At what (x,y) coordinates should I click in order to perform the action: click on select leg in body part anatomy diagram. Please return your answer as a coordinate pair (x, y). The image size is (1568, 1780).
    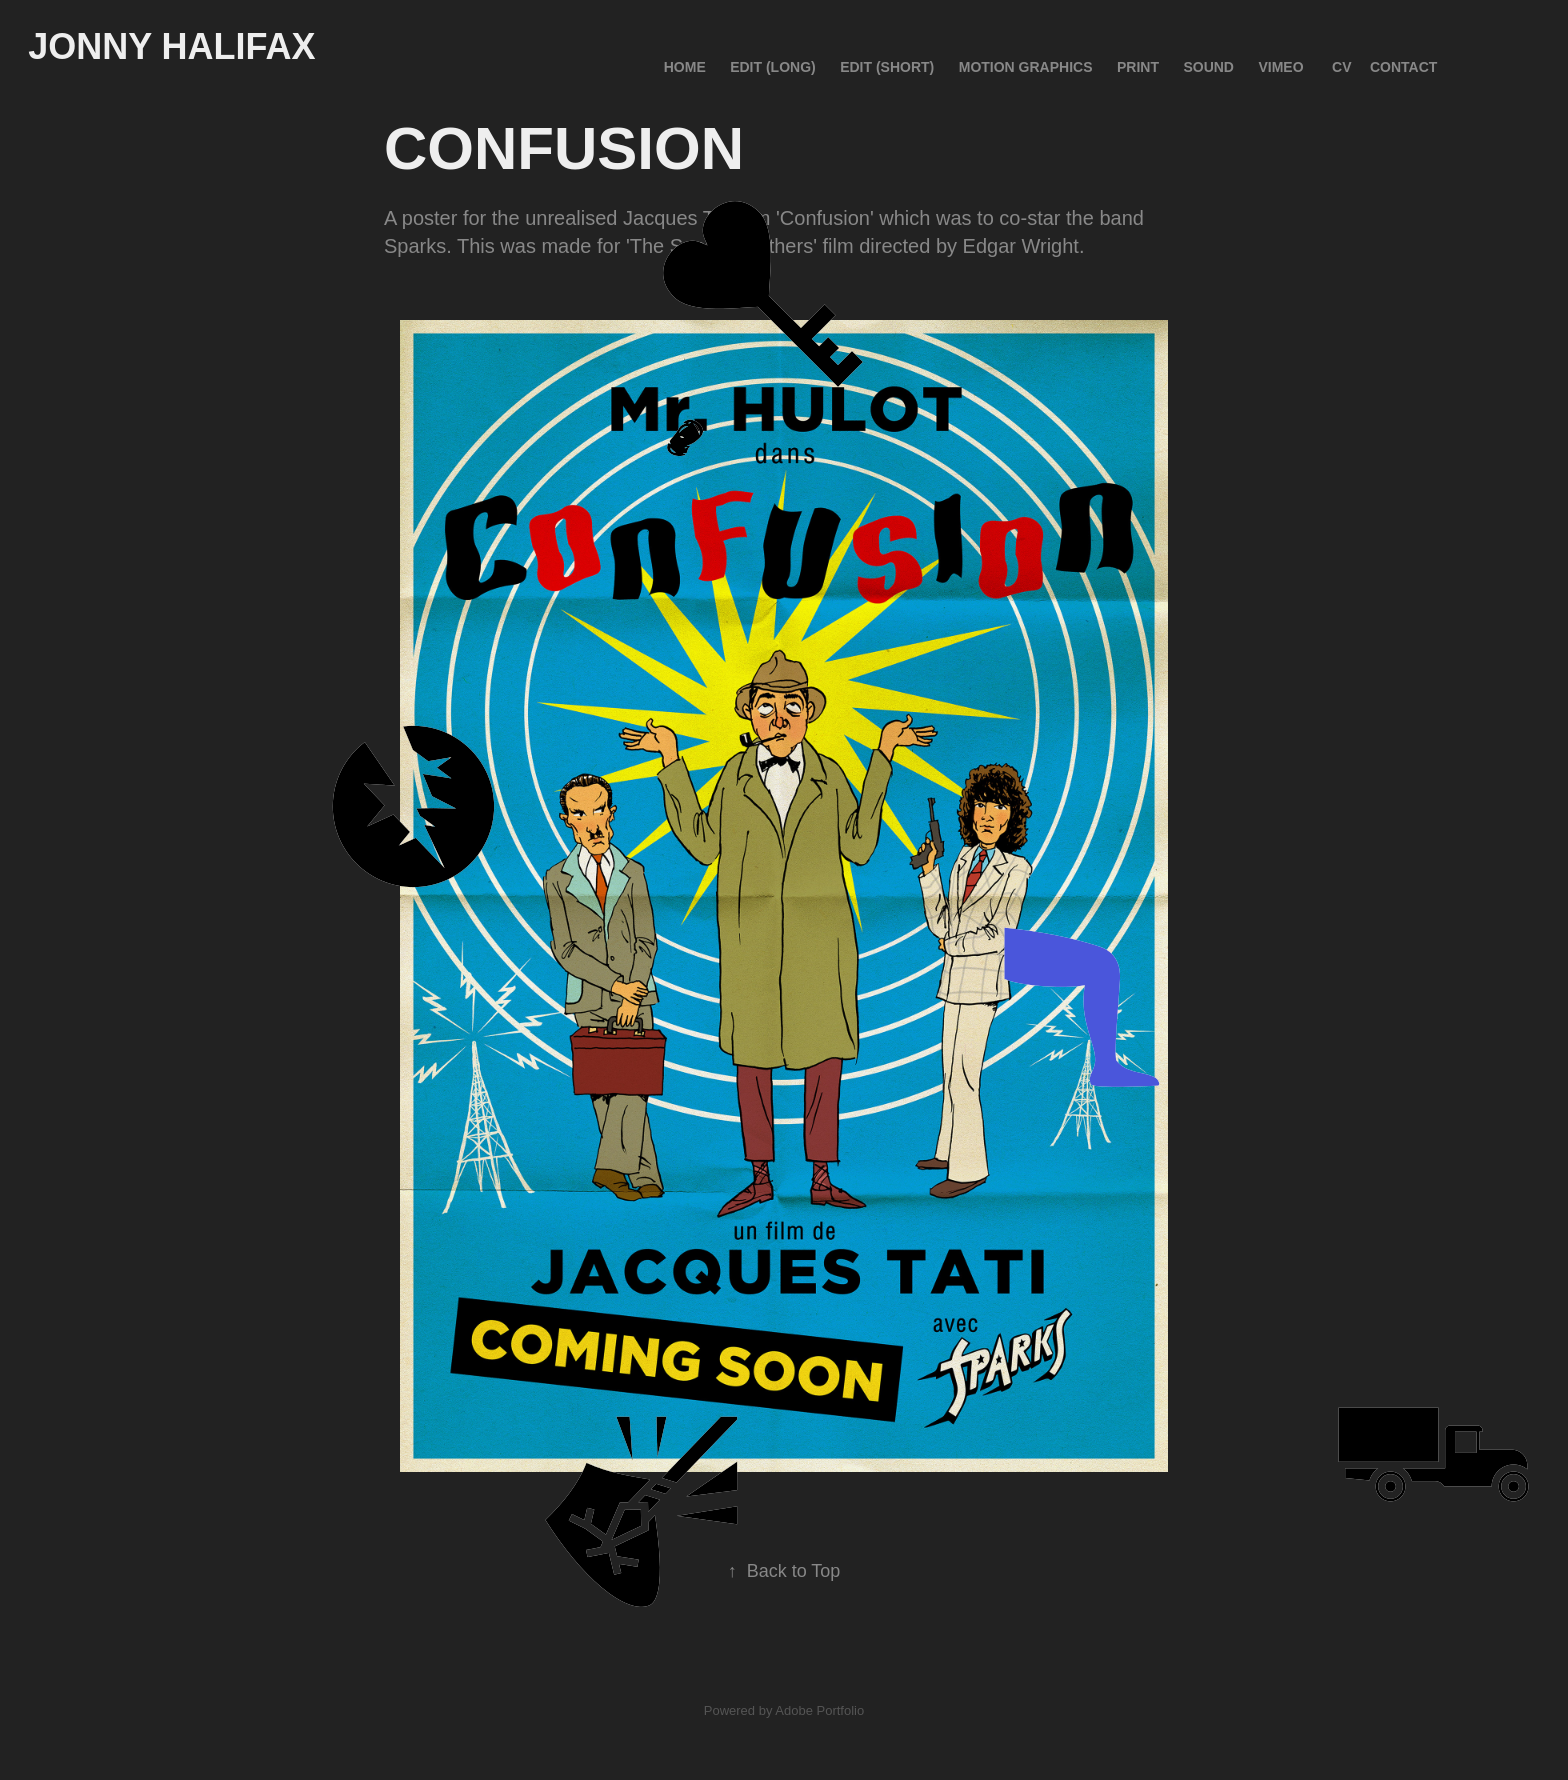
    Looking at the image, I should click on (1083, 1007).